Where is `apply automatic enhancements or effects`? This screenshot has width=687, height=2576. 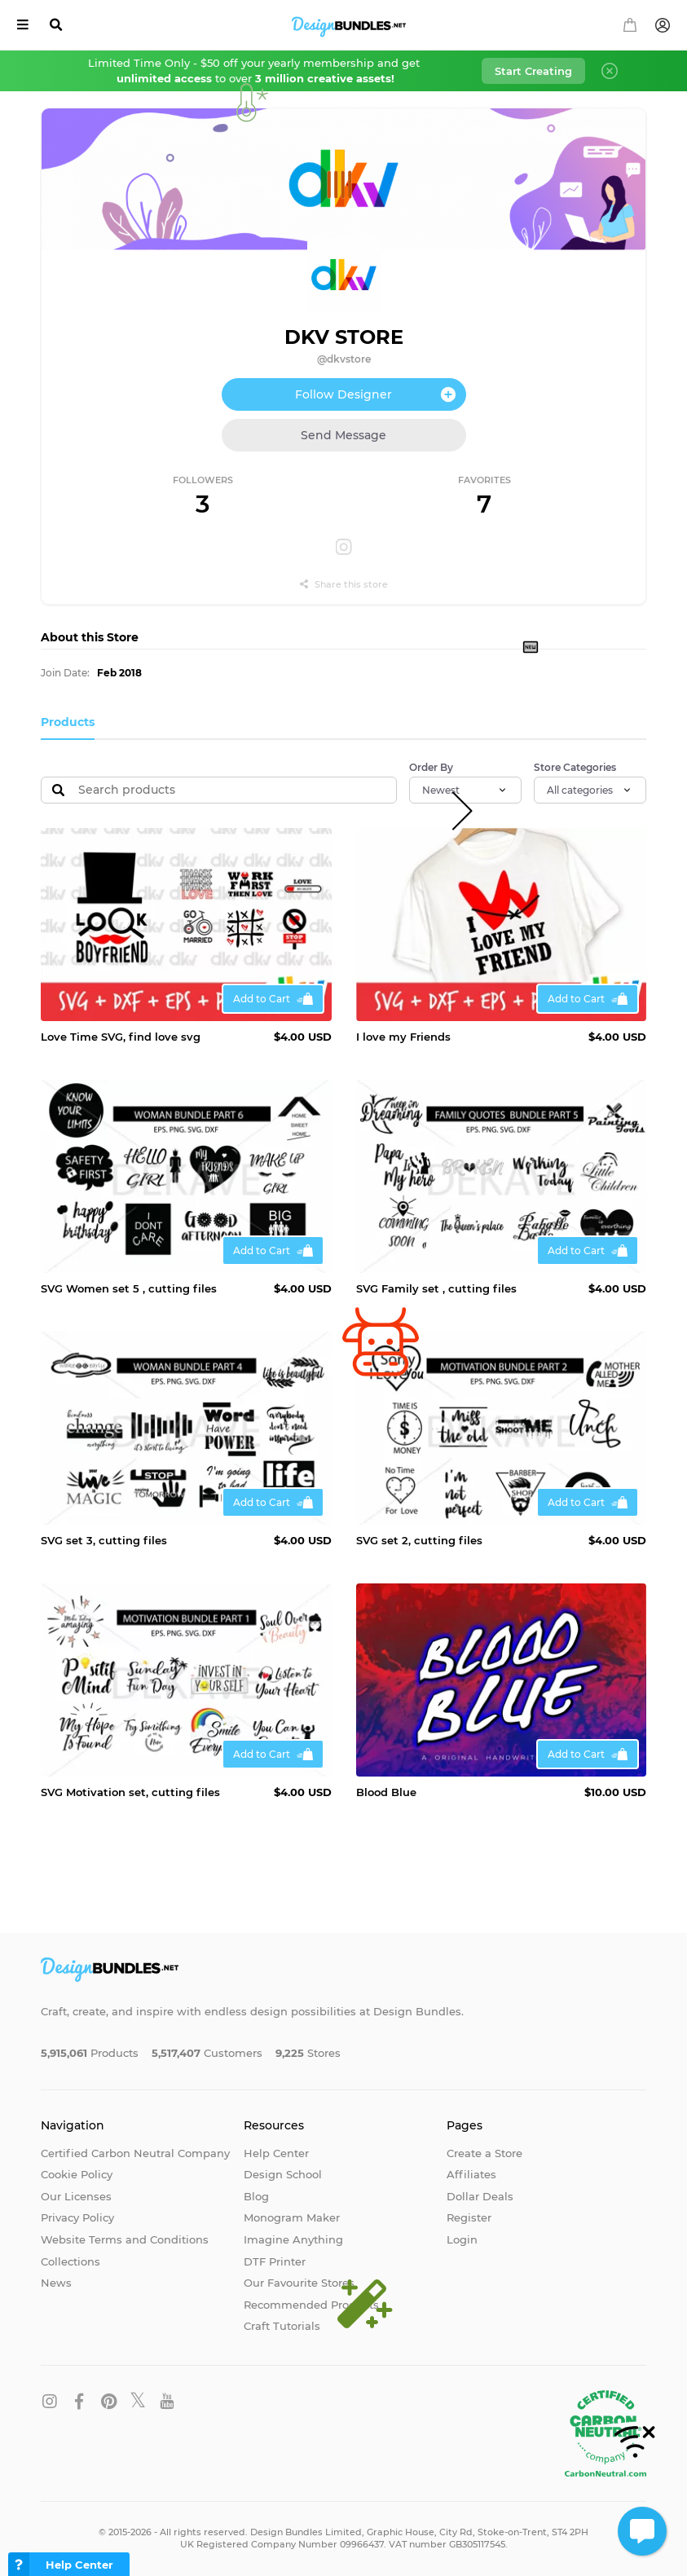
apply automatic enhancements or effects is located at coordinates (362, 2304).